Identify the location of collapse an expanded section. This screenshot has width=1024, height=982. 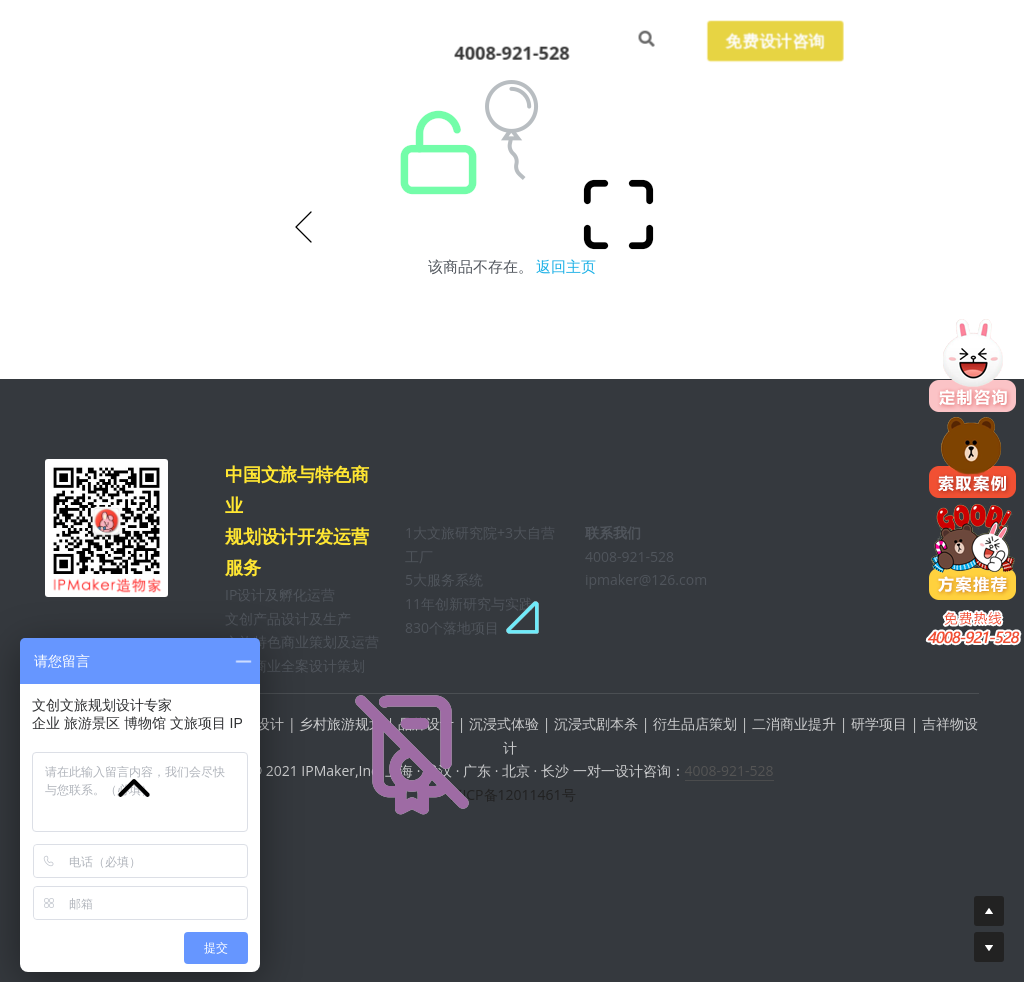
(134, 788).